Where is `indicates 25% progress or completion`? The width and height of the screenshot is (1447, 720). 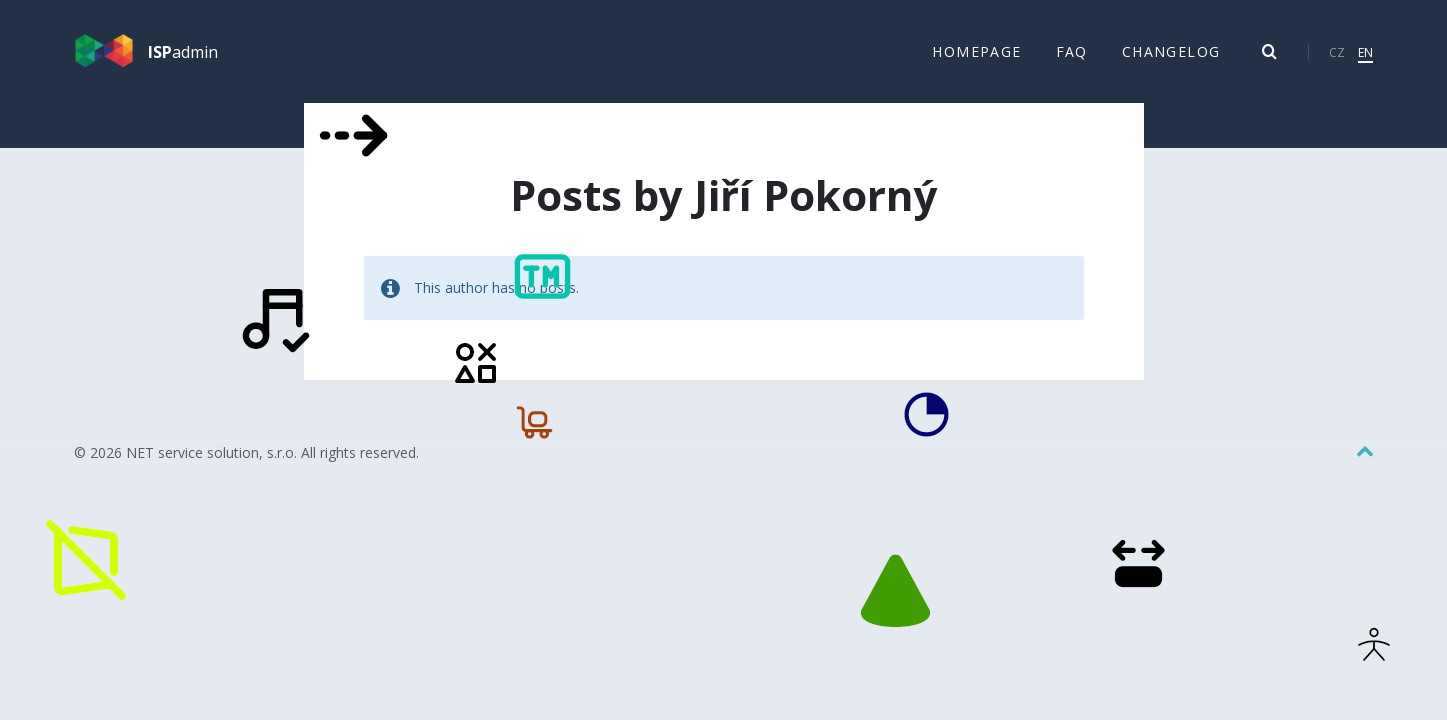 indicates 25% progress or completion is located at coordinates (926, 414).